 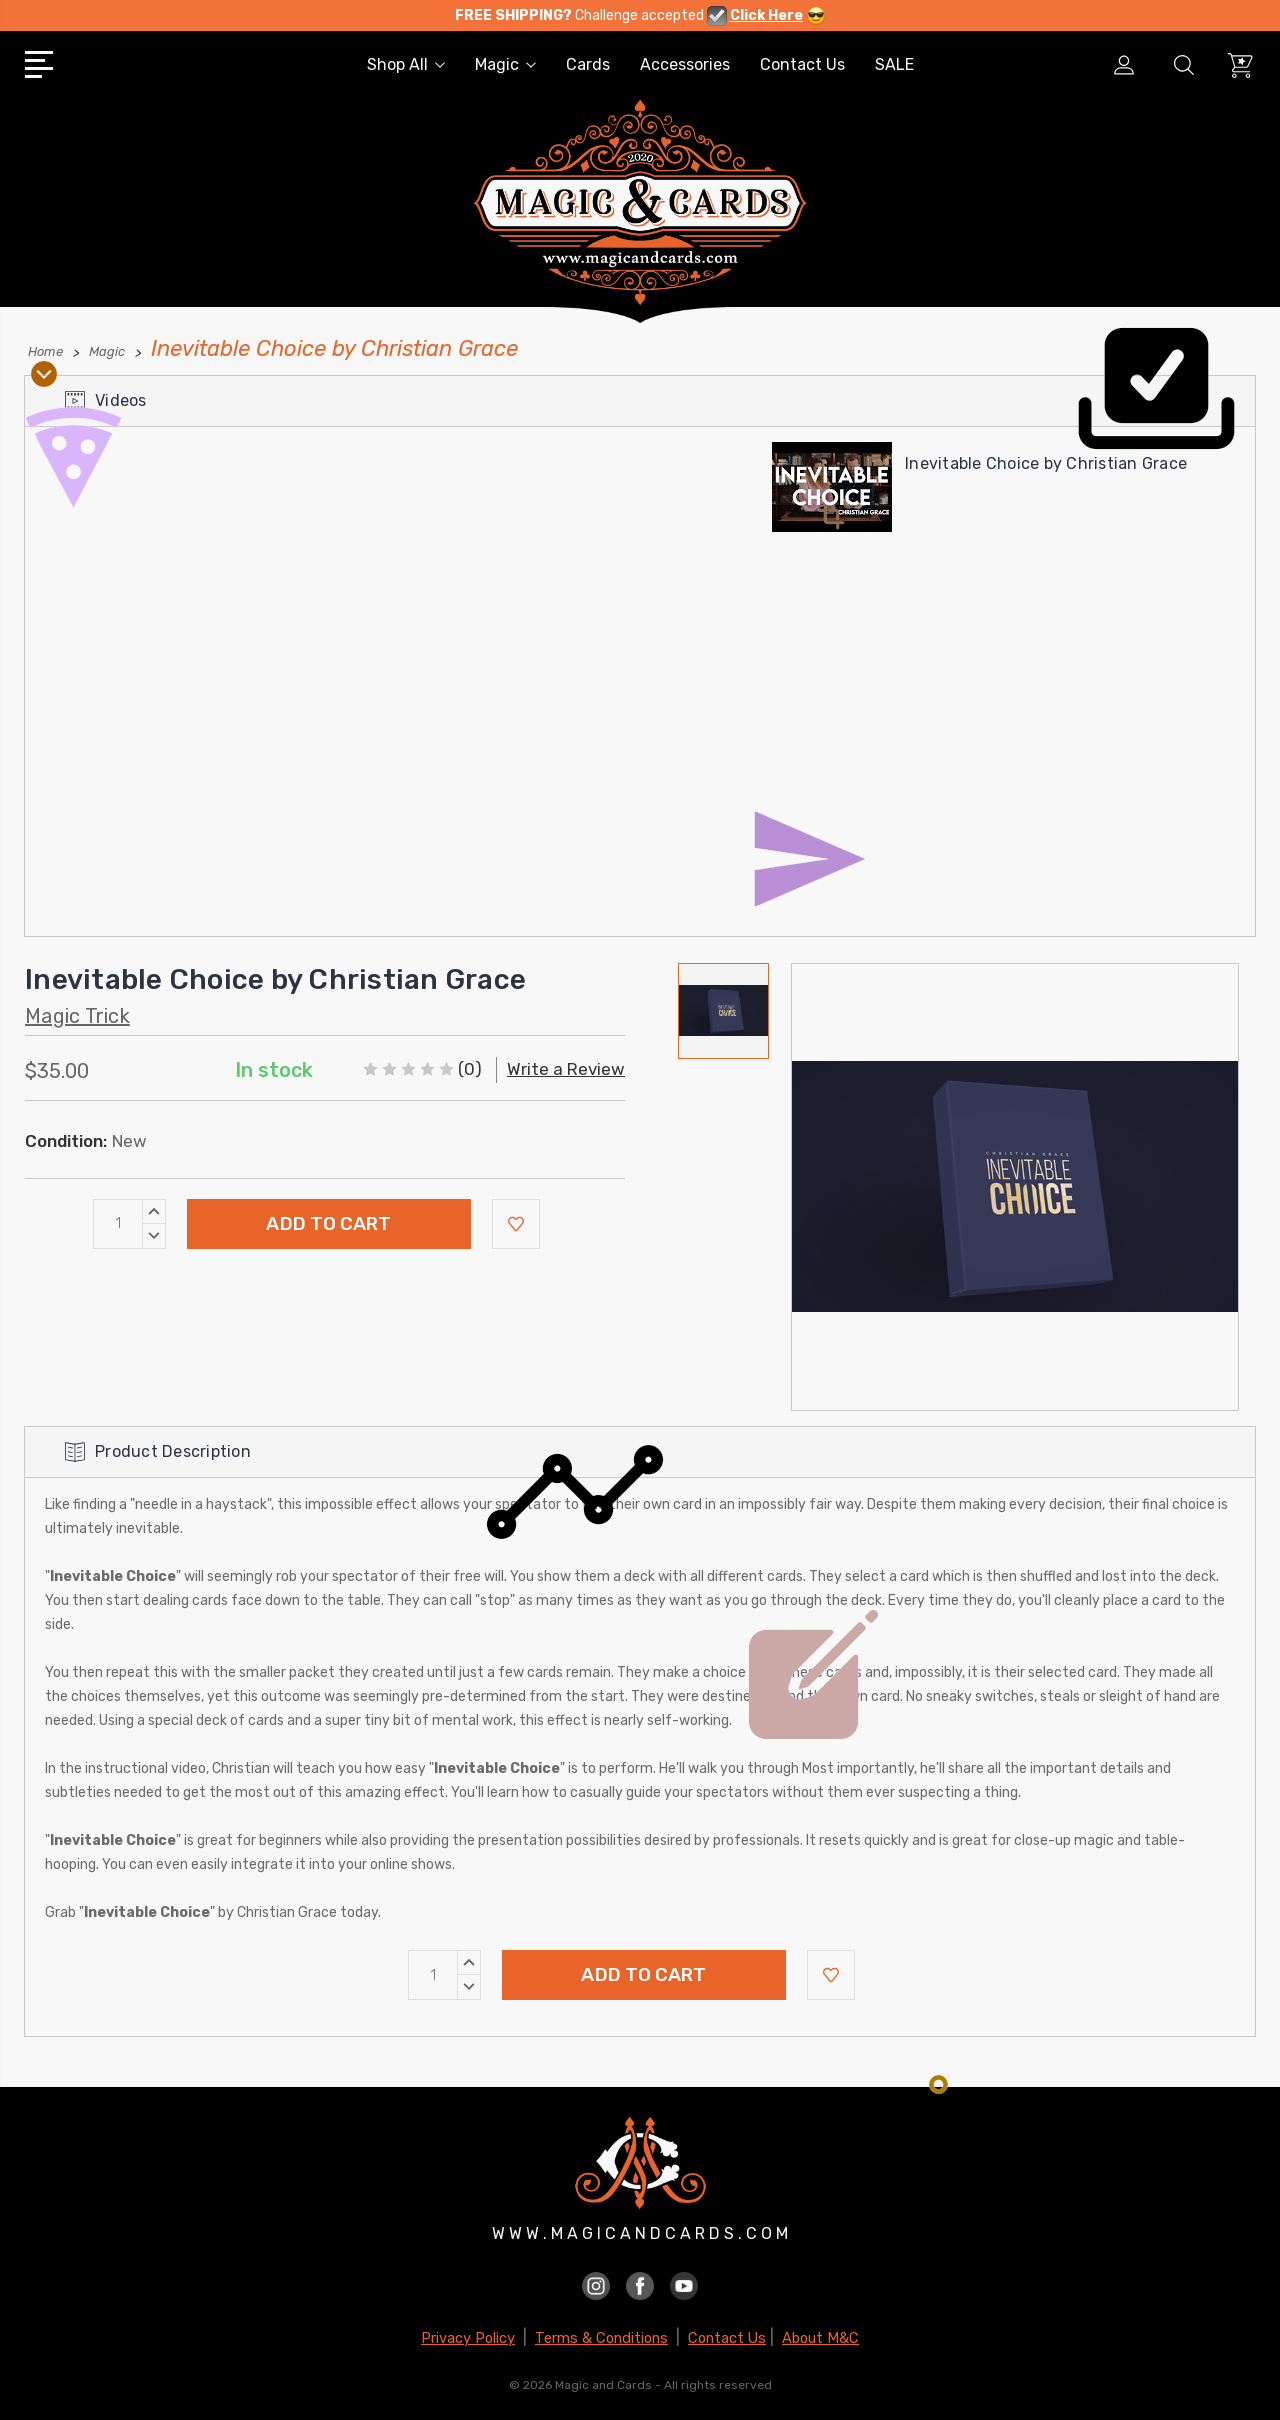 What do you see at coordinates (831, 516) in the screenshot?
I see `crop an image or photo` at bounding box center [831, 516].